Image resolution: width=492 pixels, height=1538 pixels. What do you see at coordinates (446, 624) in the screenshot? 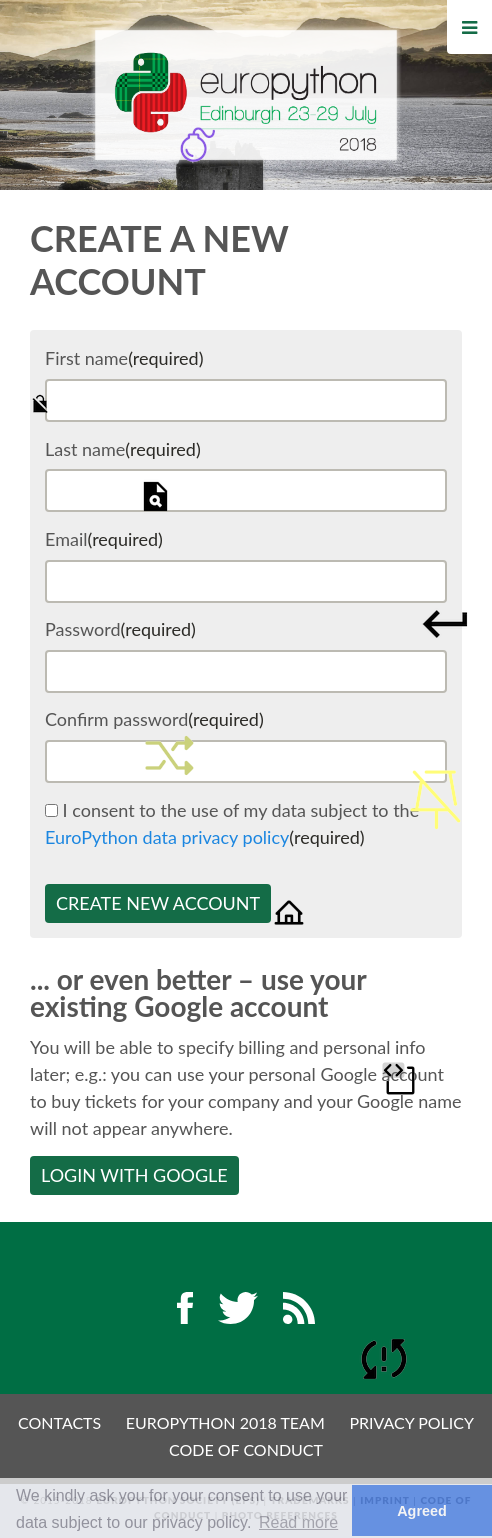
I see `submit or confirm text input` at bounding box center [446, 624].